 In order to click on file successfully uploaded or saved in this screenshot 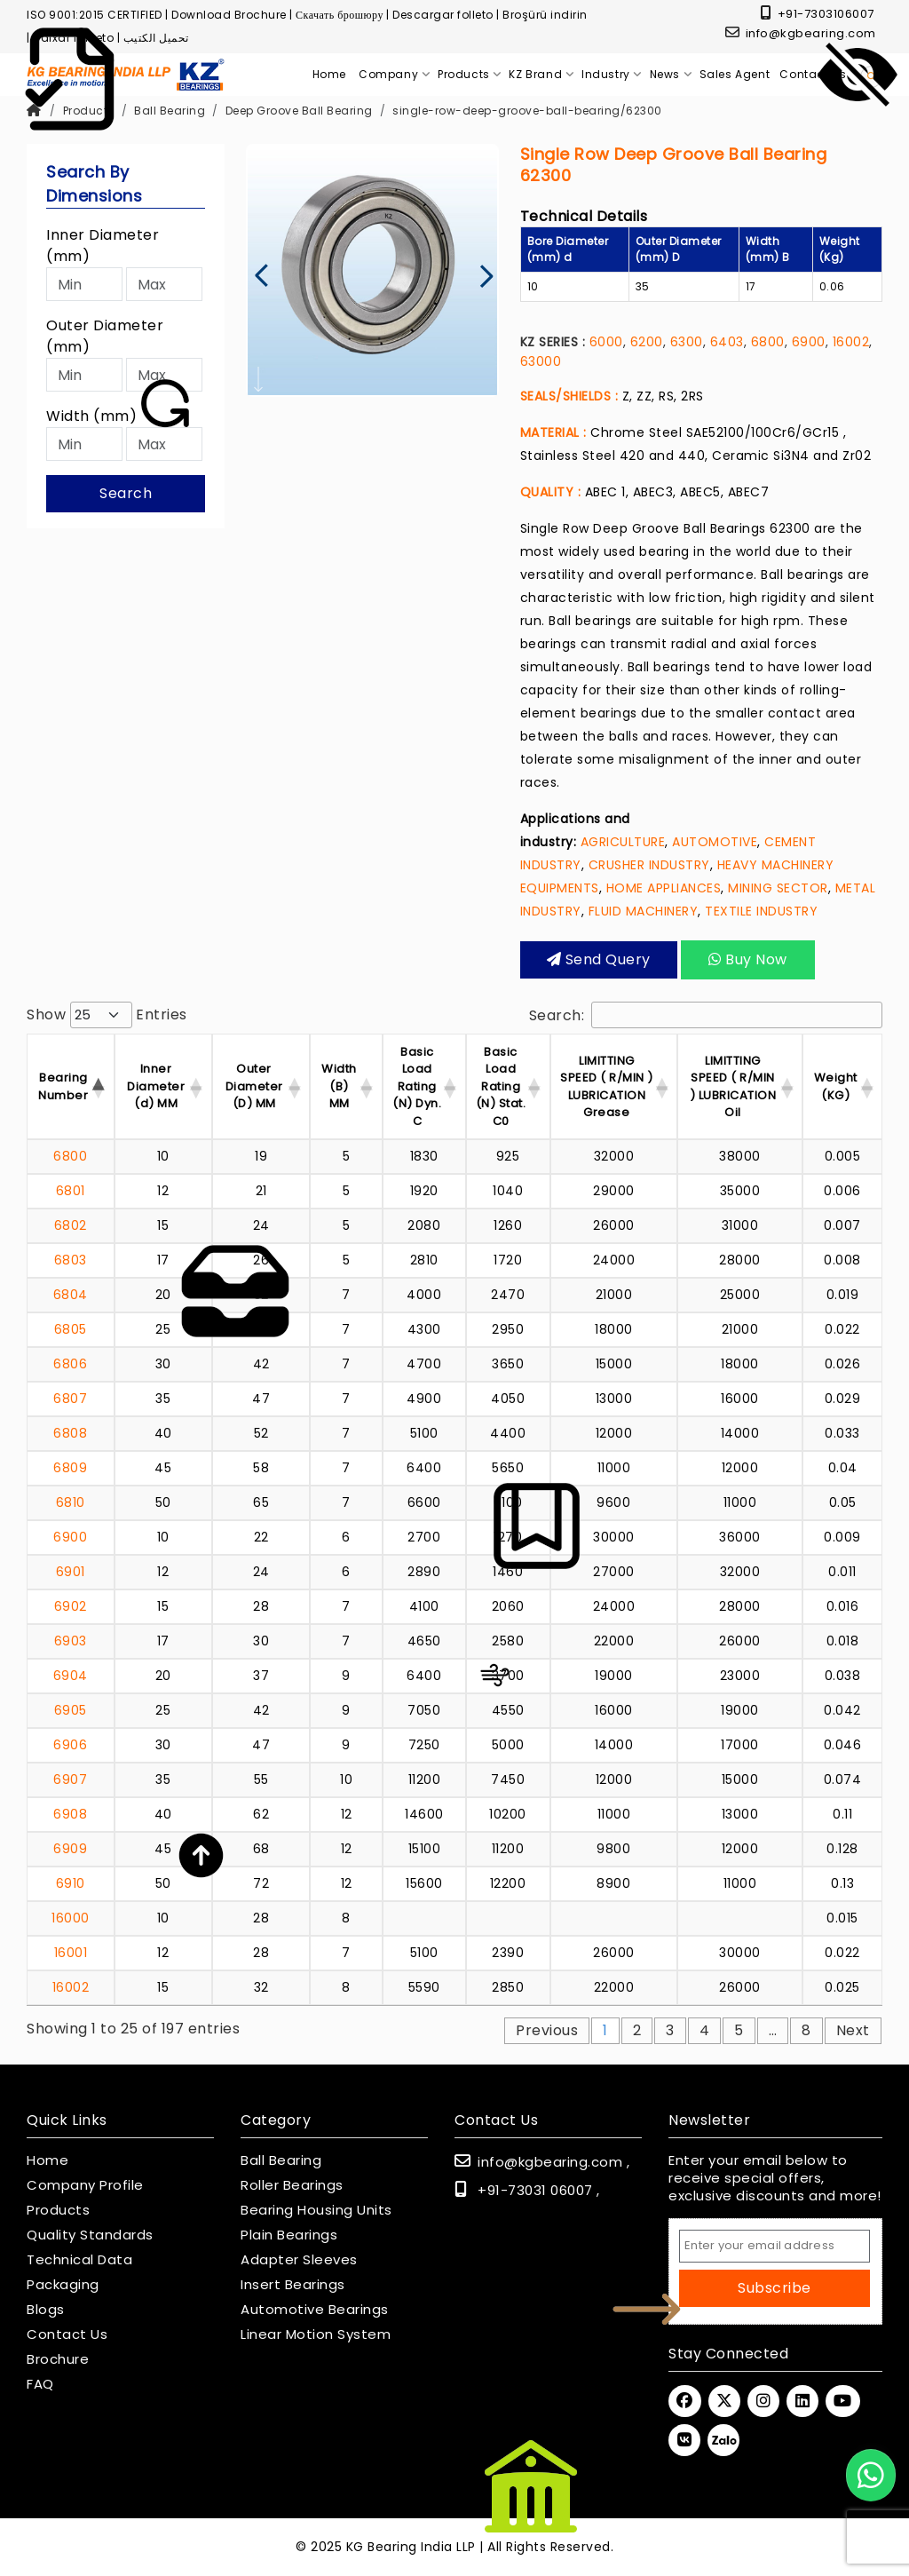, I will do `click(72, 79)`.